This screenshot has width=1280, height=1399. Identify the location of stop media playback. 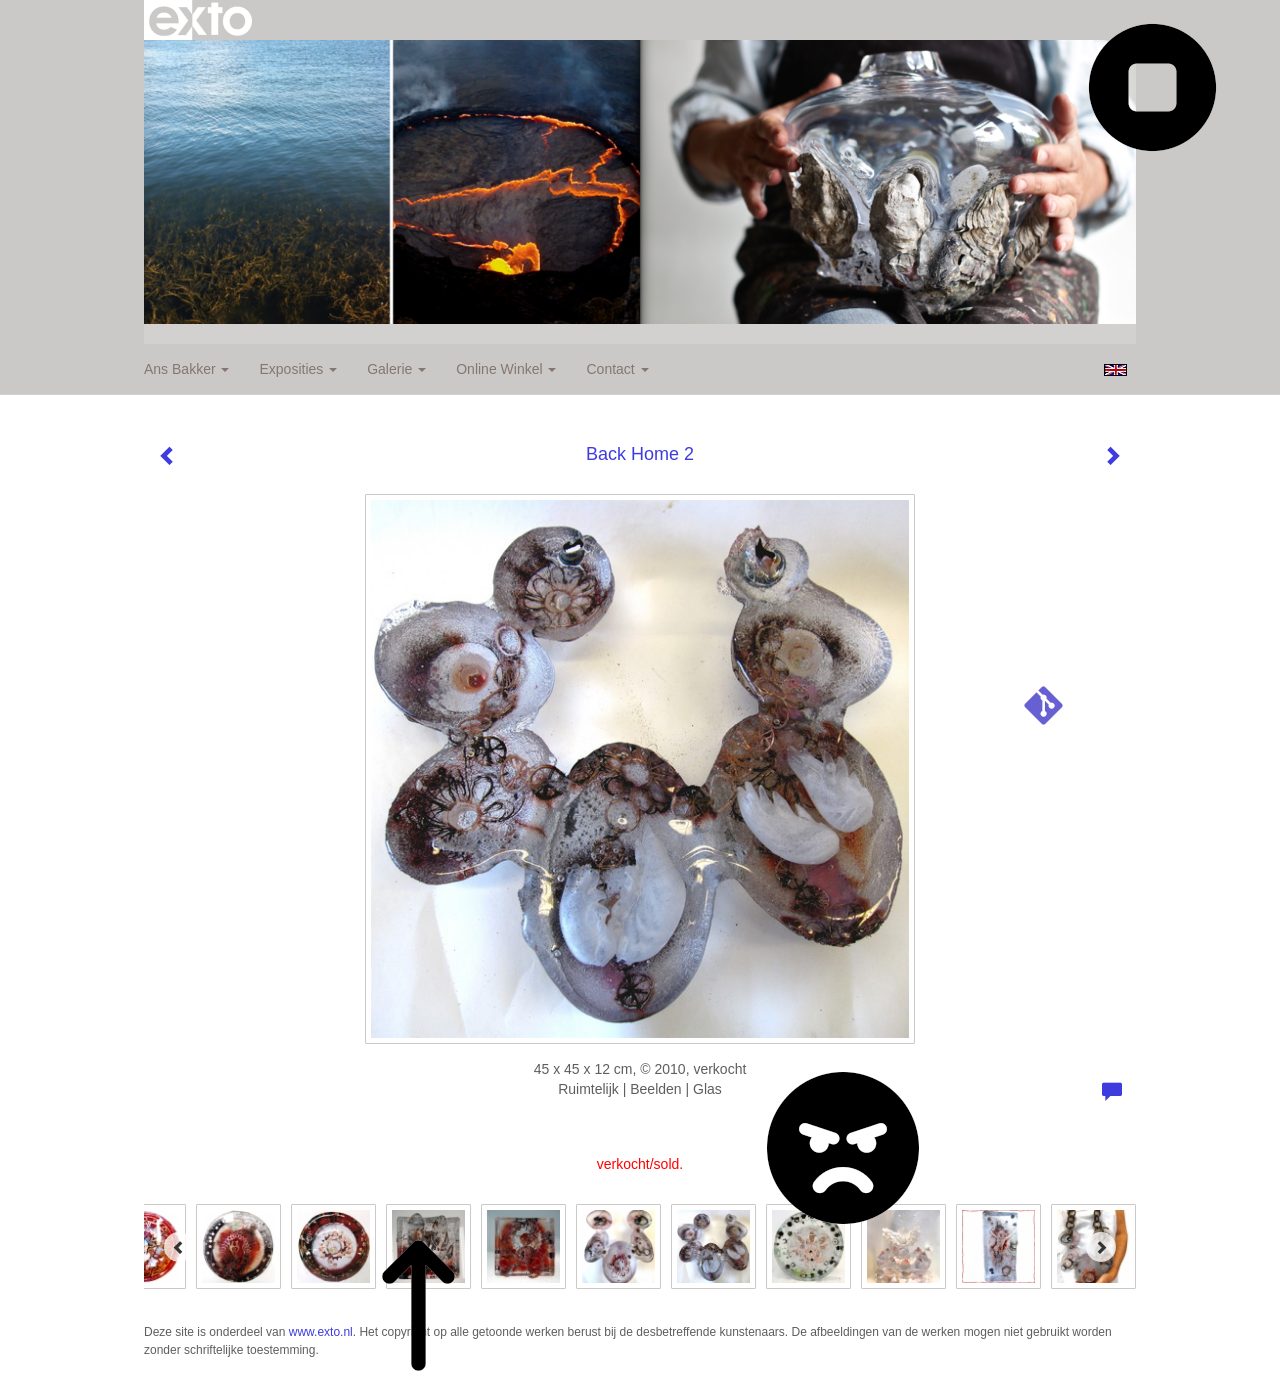
(1152, 87).